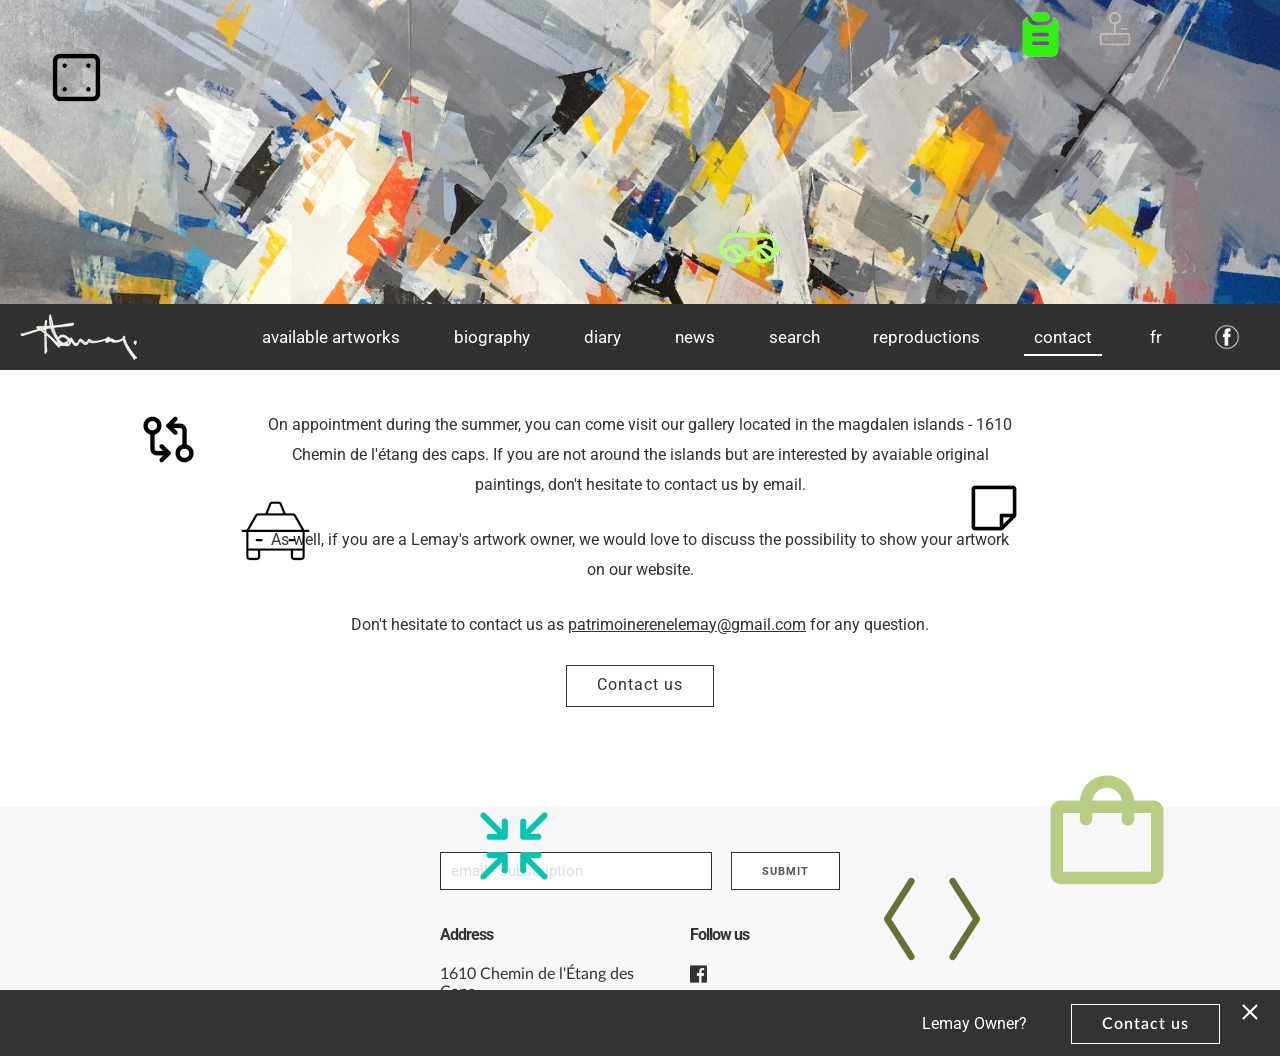 The image size is (1280, 1056). I want to click on access swimming or diving activity settings, so click(749, 248).